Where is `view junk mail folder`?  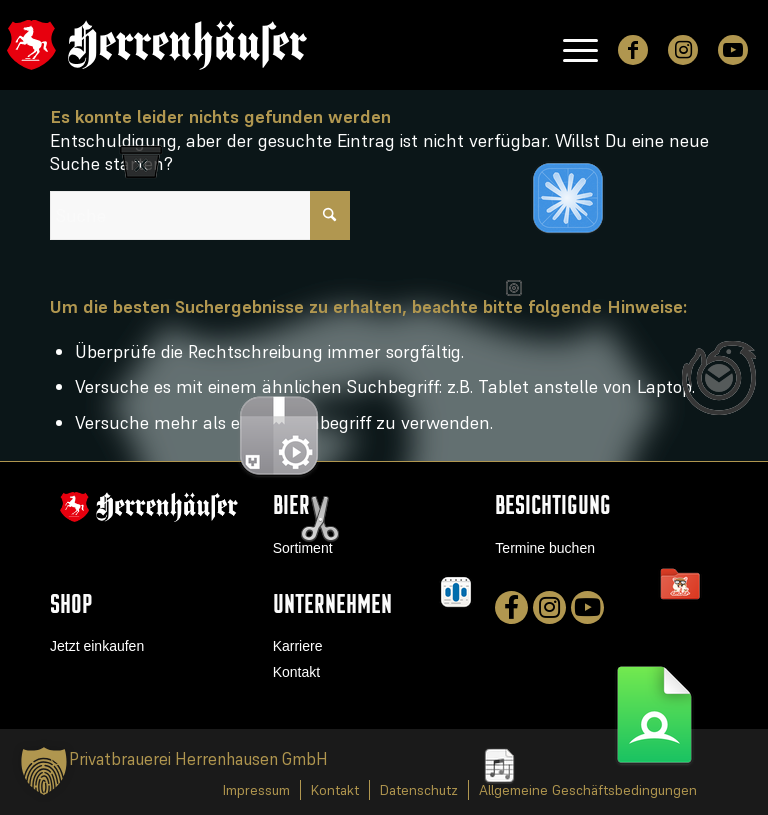 view junk mail folder is located at coordinates (141, 160).